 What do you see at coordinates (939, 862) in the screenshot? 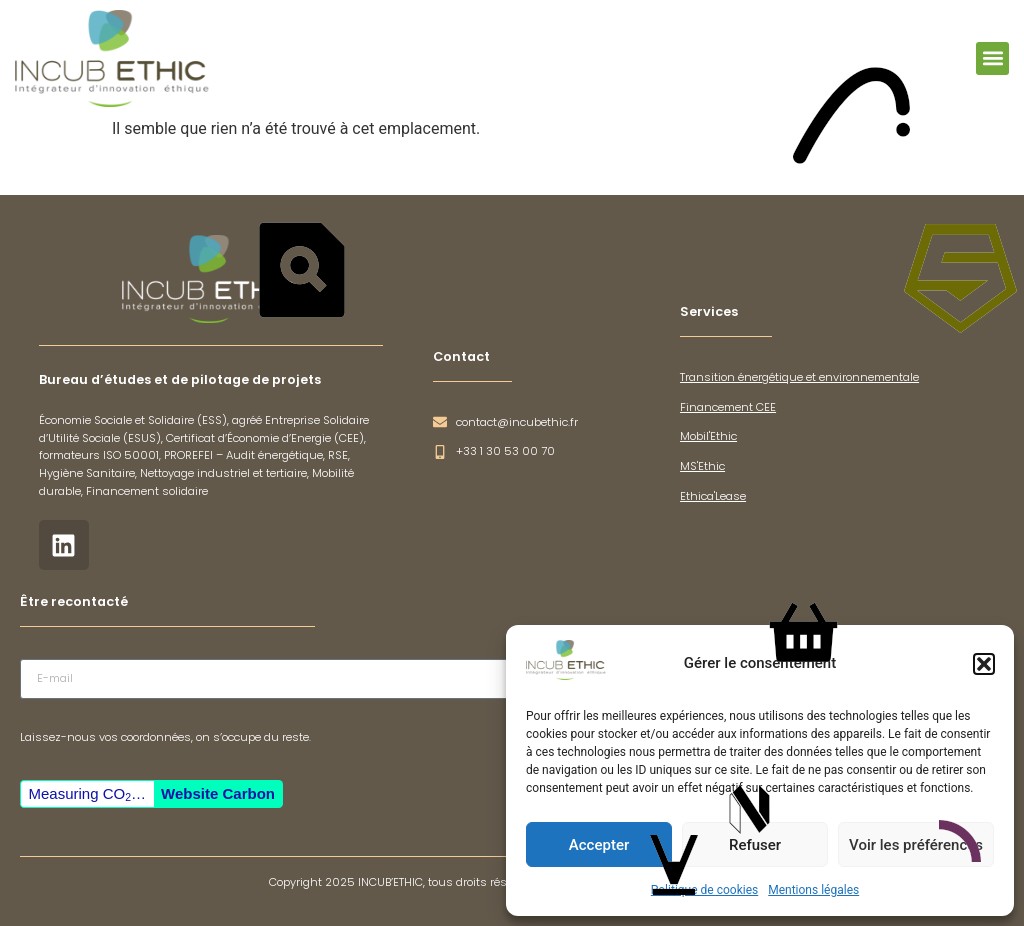
I see `indicates content is loading` at bounding box center [939, 862].